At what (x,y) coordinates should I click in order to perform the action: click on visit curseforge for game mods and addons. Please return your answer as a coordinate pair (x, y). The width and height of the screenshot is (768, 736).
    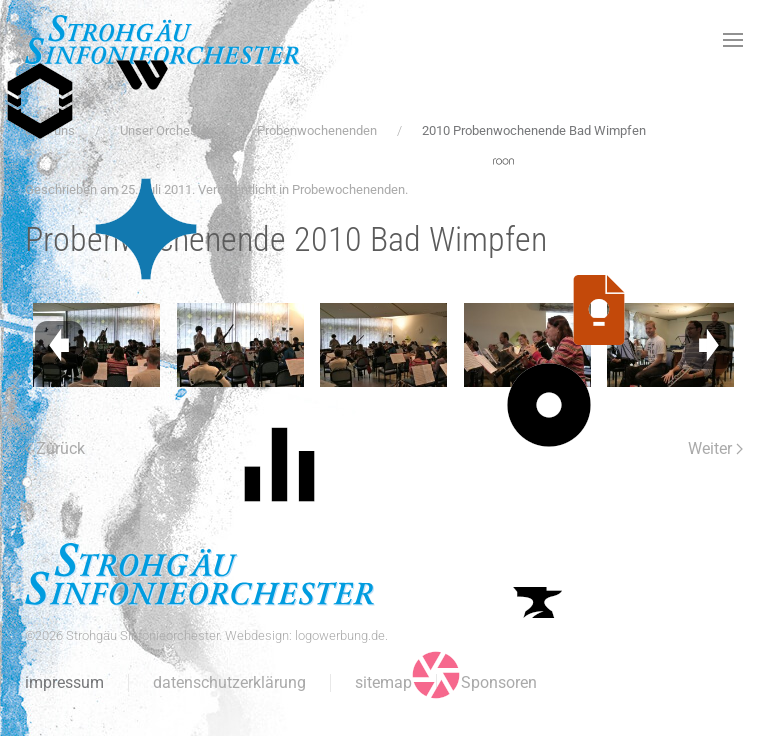
    Looking at the image, I should click on (537, 602).